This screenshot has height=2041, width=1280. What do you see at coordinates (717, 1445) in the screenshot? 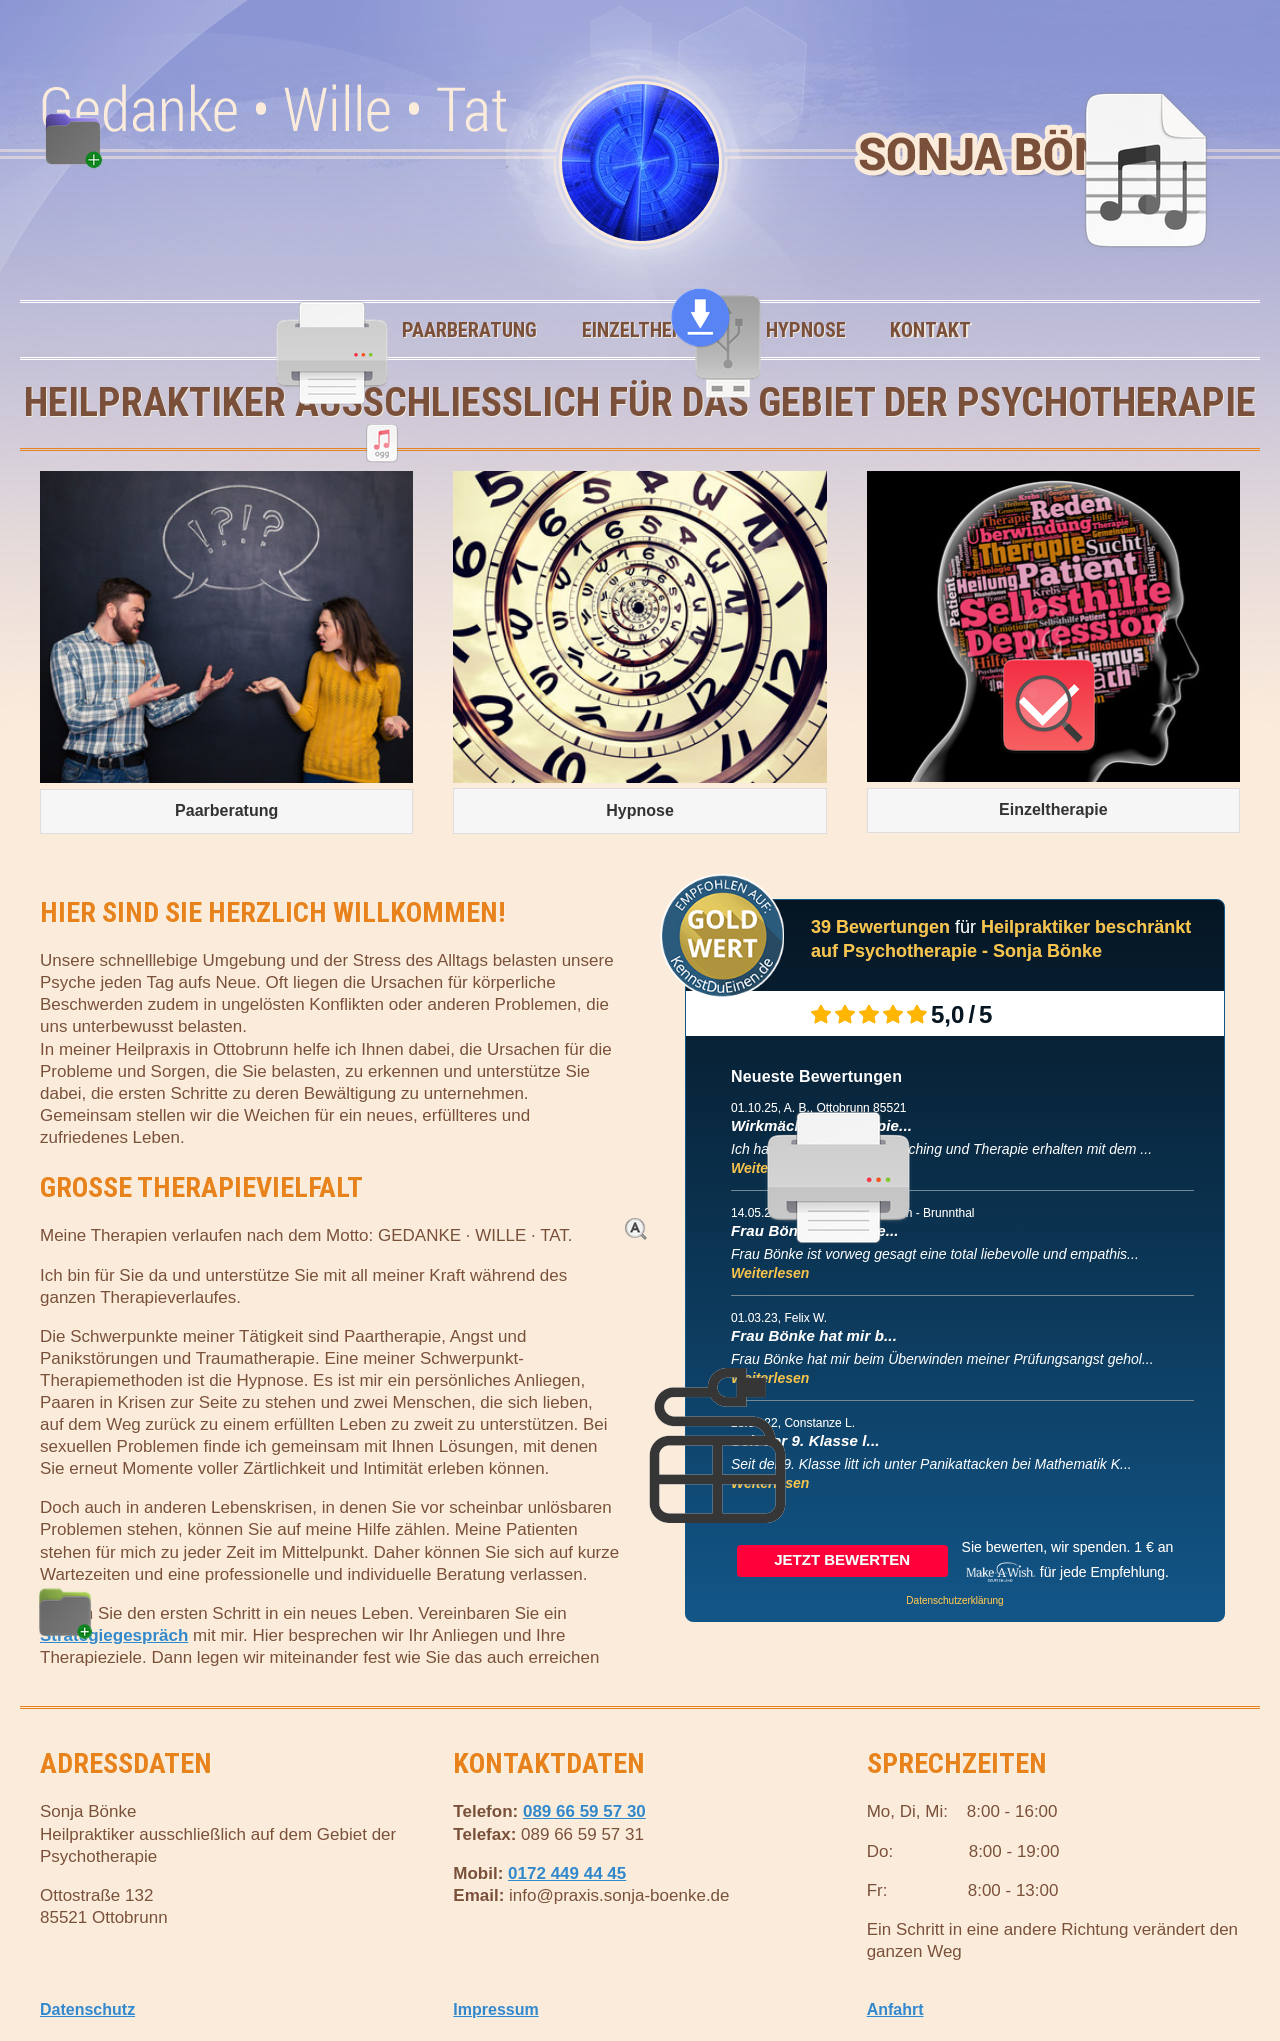
I see `connect to a USB hub device` at bounding box center [717, 1445].